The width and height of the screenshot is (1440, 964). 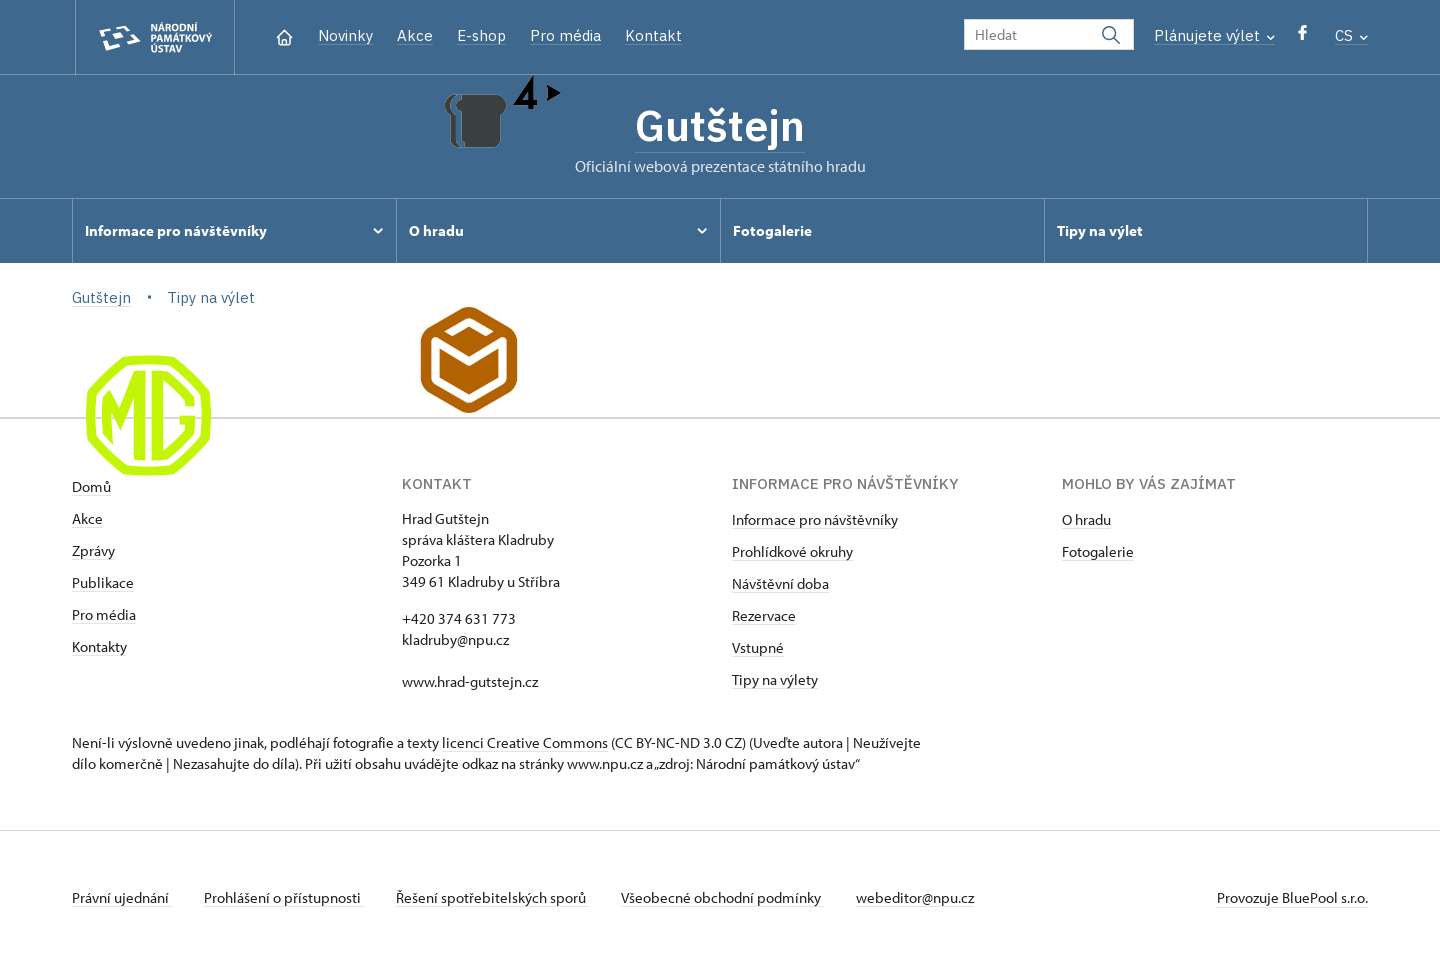 I want to click on browse bakery or bread products, so click(x=475, y=119).